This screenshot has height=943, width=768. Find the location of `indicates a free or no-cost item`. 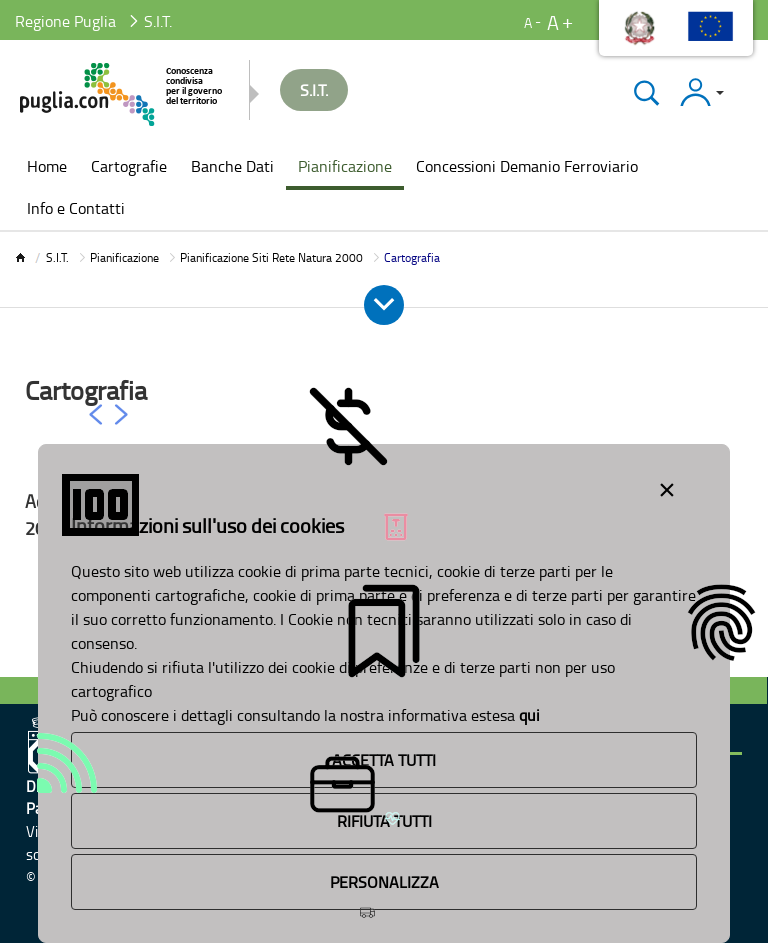

indicates a free or no-cost item is located at coordinates (348, 426).